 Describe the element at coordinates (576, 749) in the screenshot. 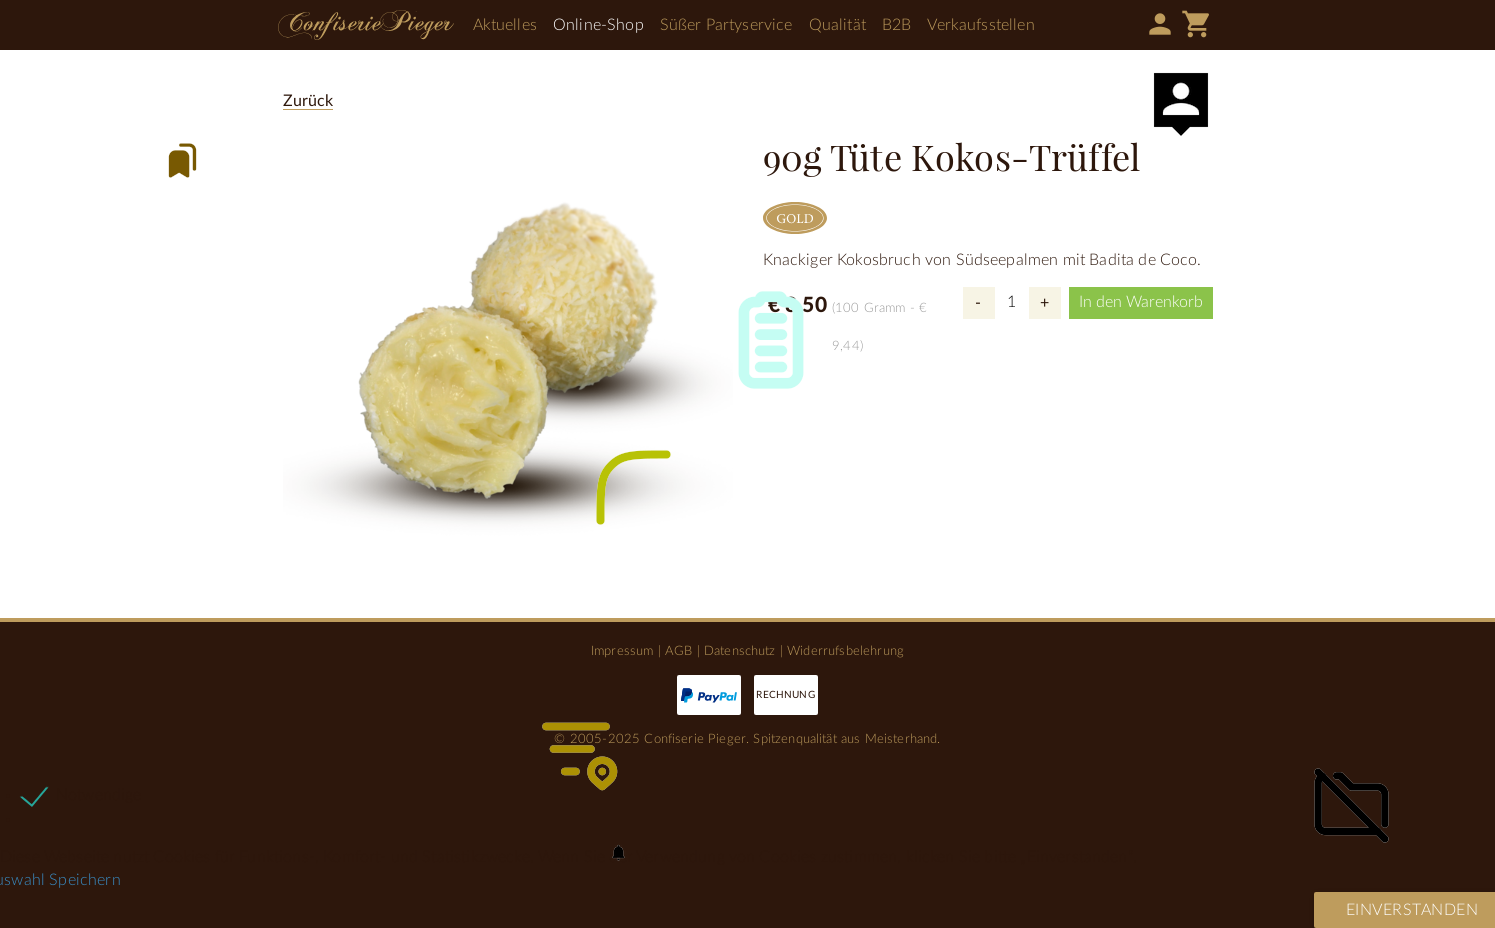

I see `filter results by location` at that location.